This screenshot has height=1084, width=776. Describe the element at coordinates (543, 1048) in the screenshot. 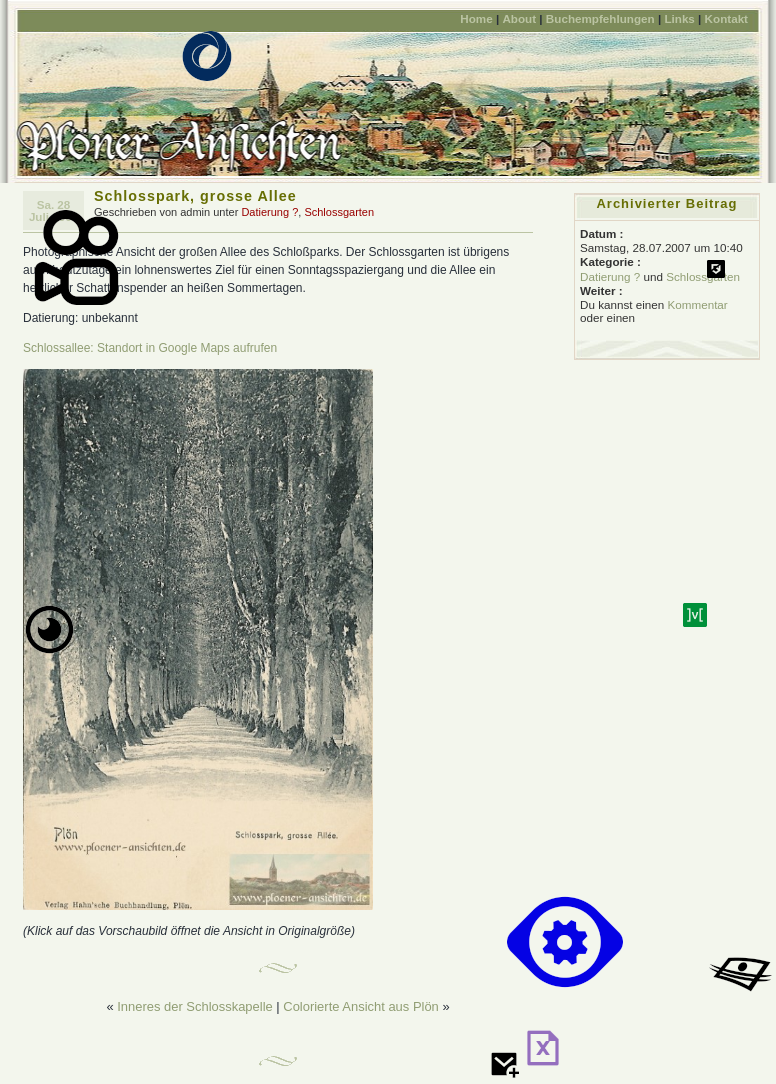

I see `open an excel spreadsheet` at that location.